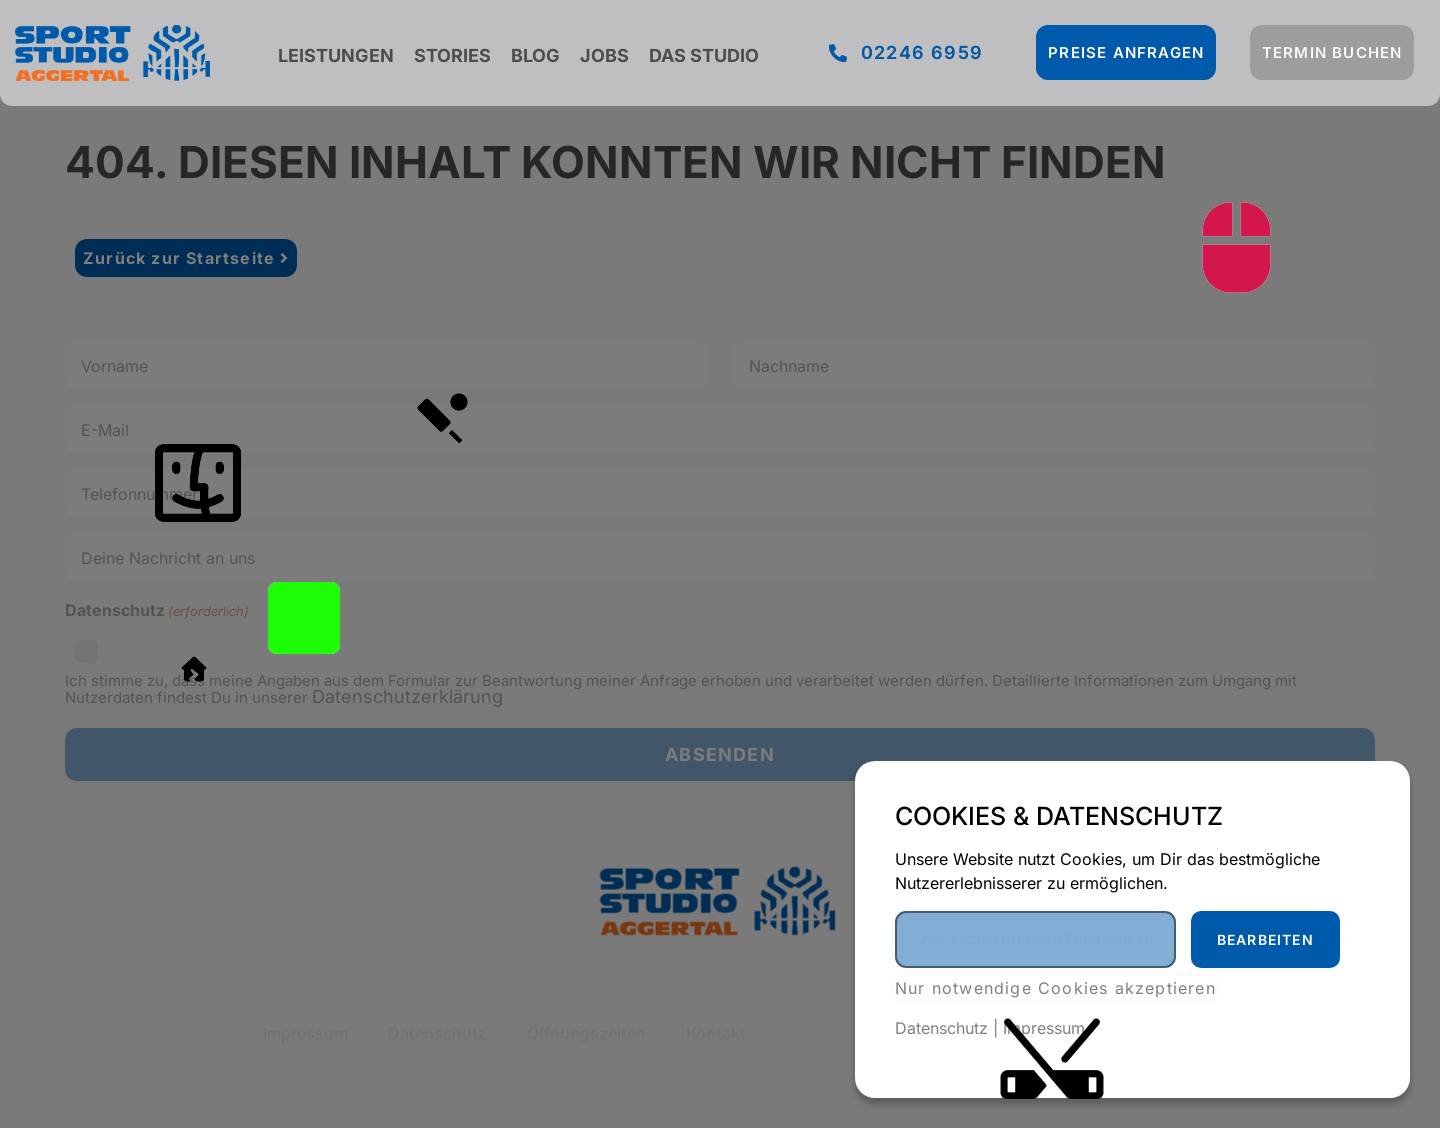 This screenshot has height=1128, width=1440. What do you see at coordinates (194, 669) in the screenshot?
I see `report property damage` at bounding box center [194, 669].